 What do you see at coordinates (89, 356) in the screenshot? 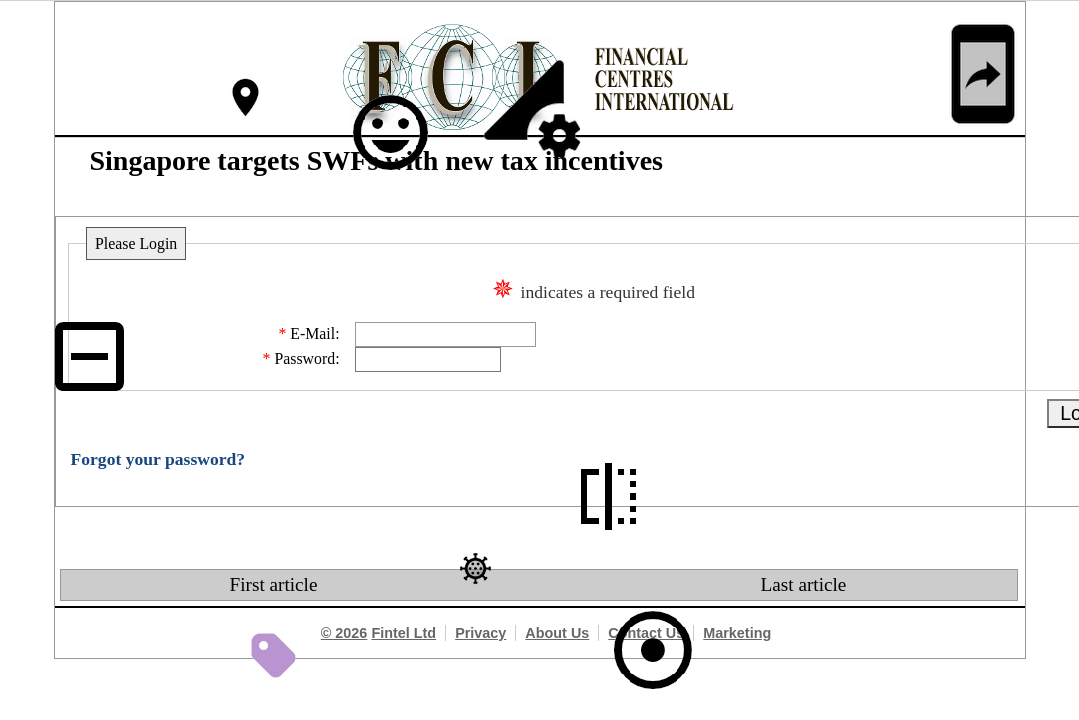
I see `indicates partial selection in a list` at bounding box center [89, 356].